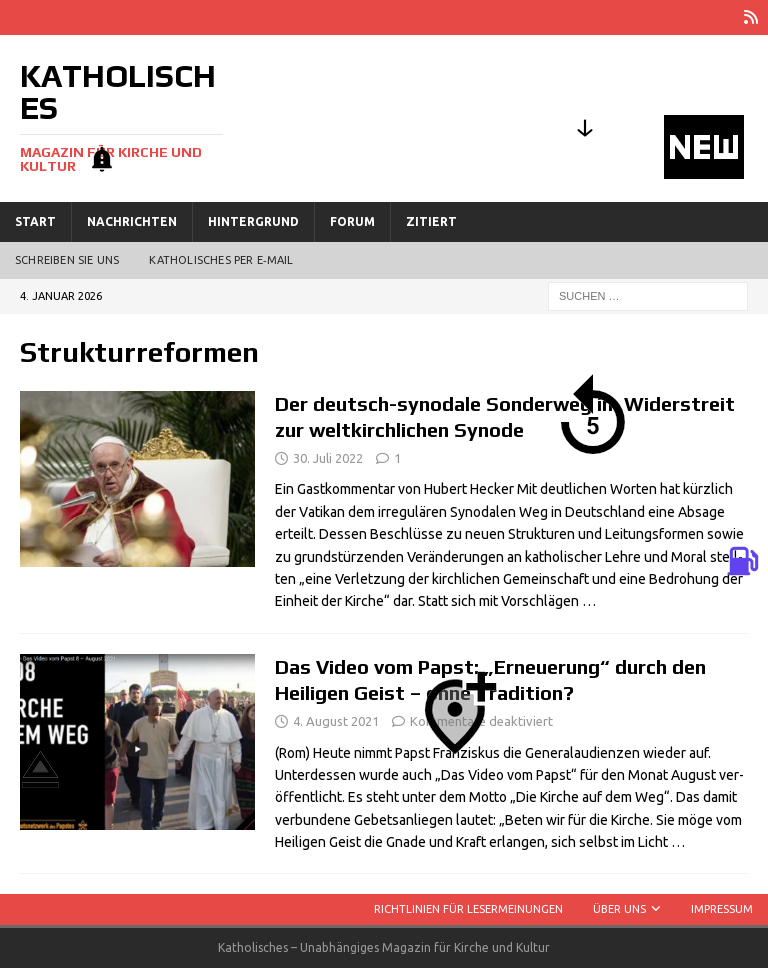 The height and width of the screenshot is (968, 768). I want to click on scroll down or view more content, so click(585, 128).